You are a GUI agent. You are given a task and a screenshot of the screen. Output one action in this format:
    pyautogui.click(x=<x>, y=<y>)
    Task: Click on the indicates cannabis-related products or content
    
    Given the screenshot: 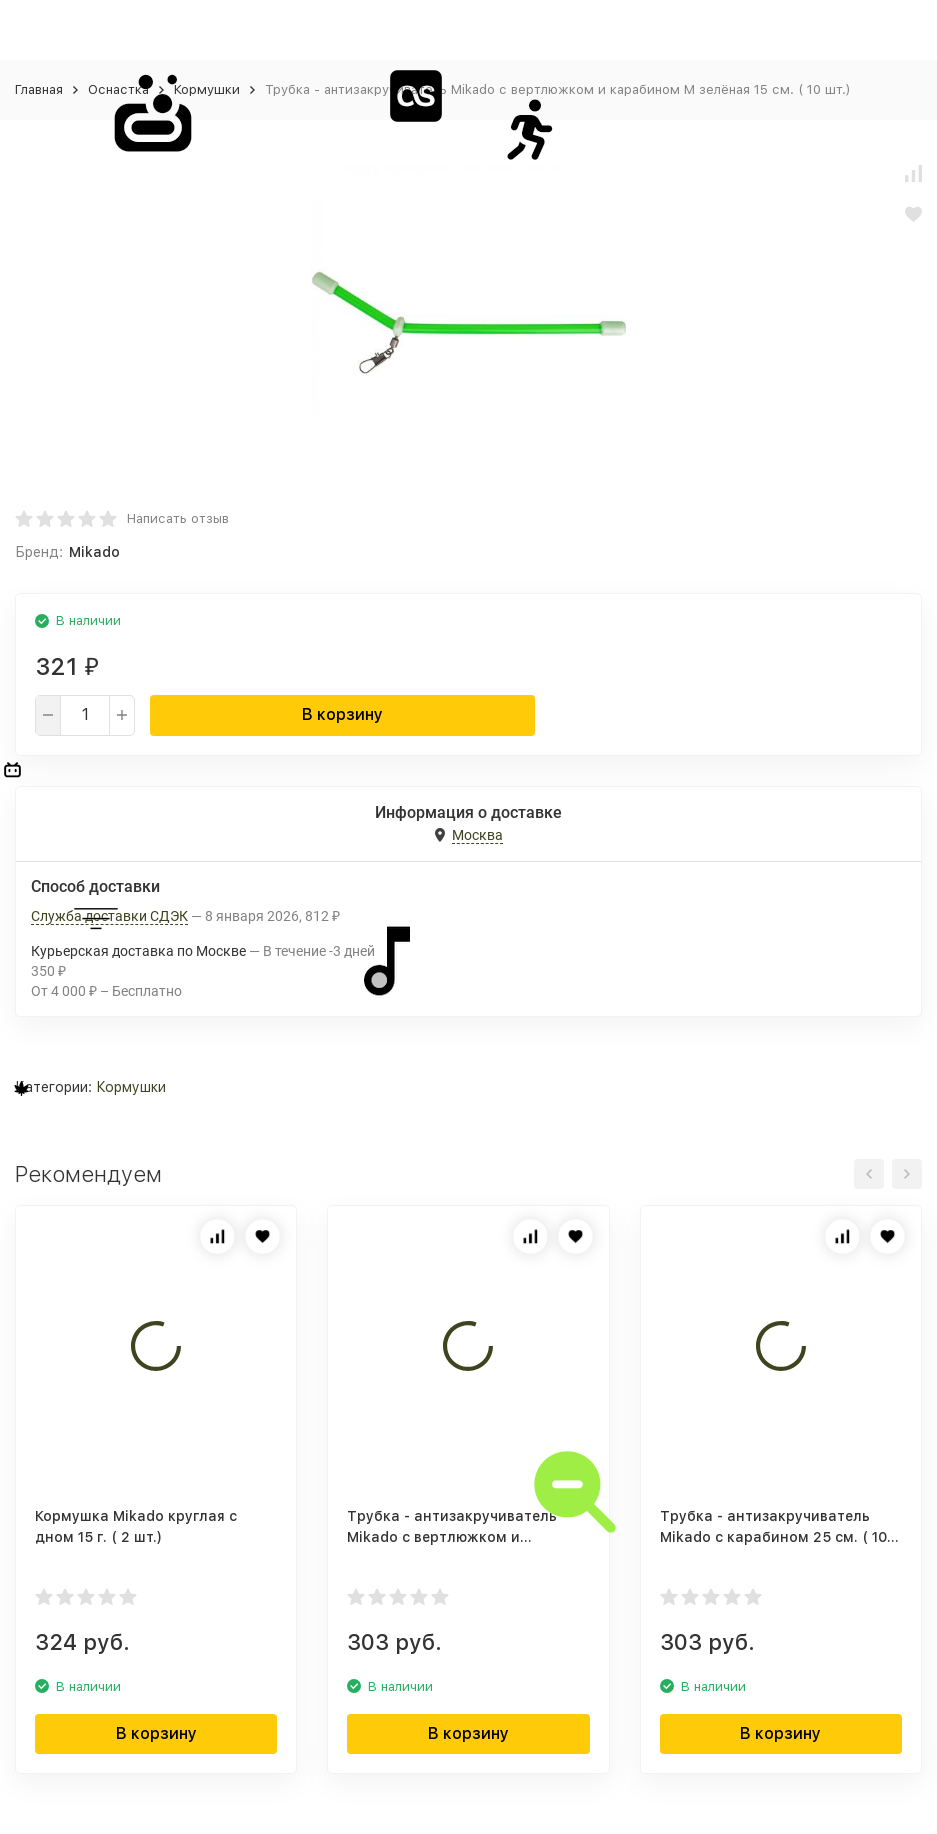 What is the action you would take?
    pyautogui.click(x=21, y=1088)
    